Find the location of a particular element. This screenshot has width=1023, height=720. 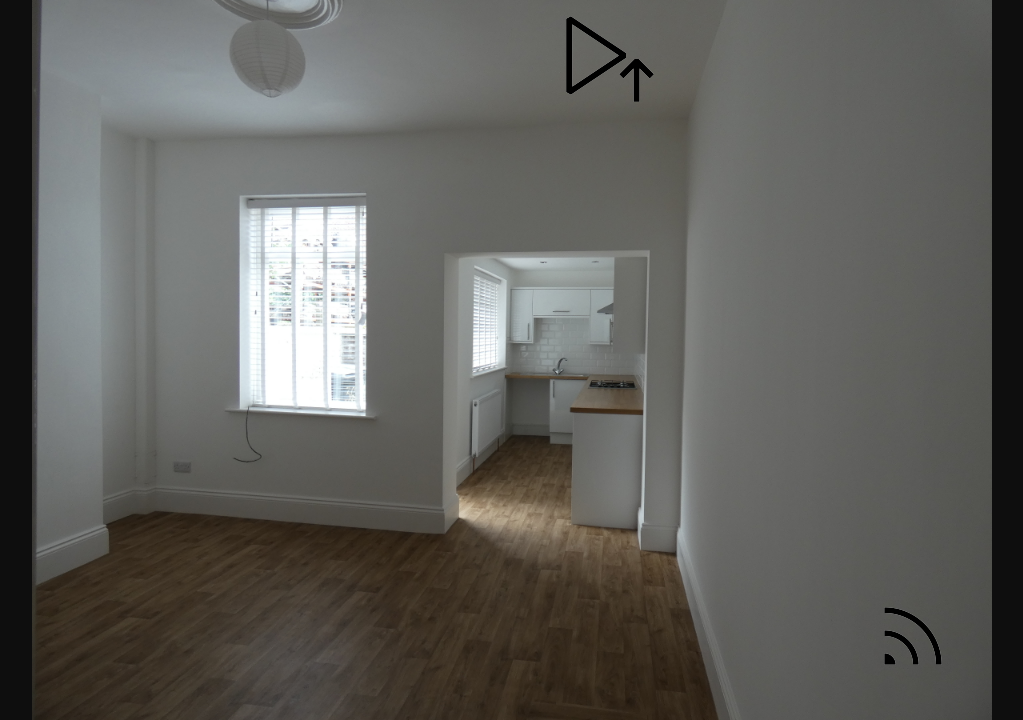

subscribe to an RSS feed is located at coordinates (913, 636).